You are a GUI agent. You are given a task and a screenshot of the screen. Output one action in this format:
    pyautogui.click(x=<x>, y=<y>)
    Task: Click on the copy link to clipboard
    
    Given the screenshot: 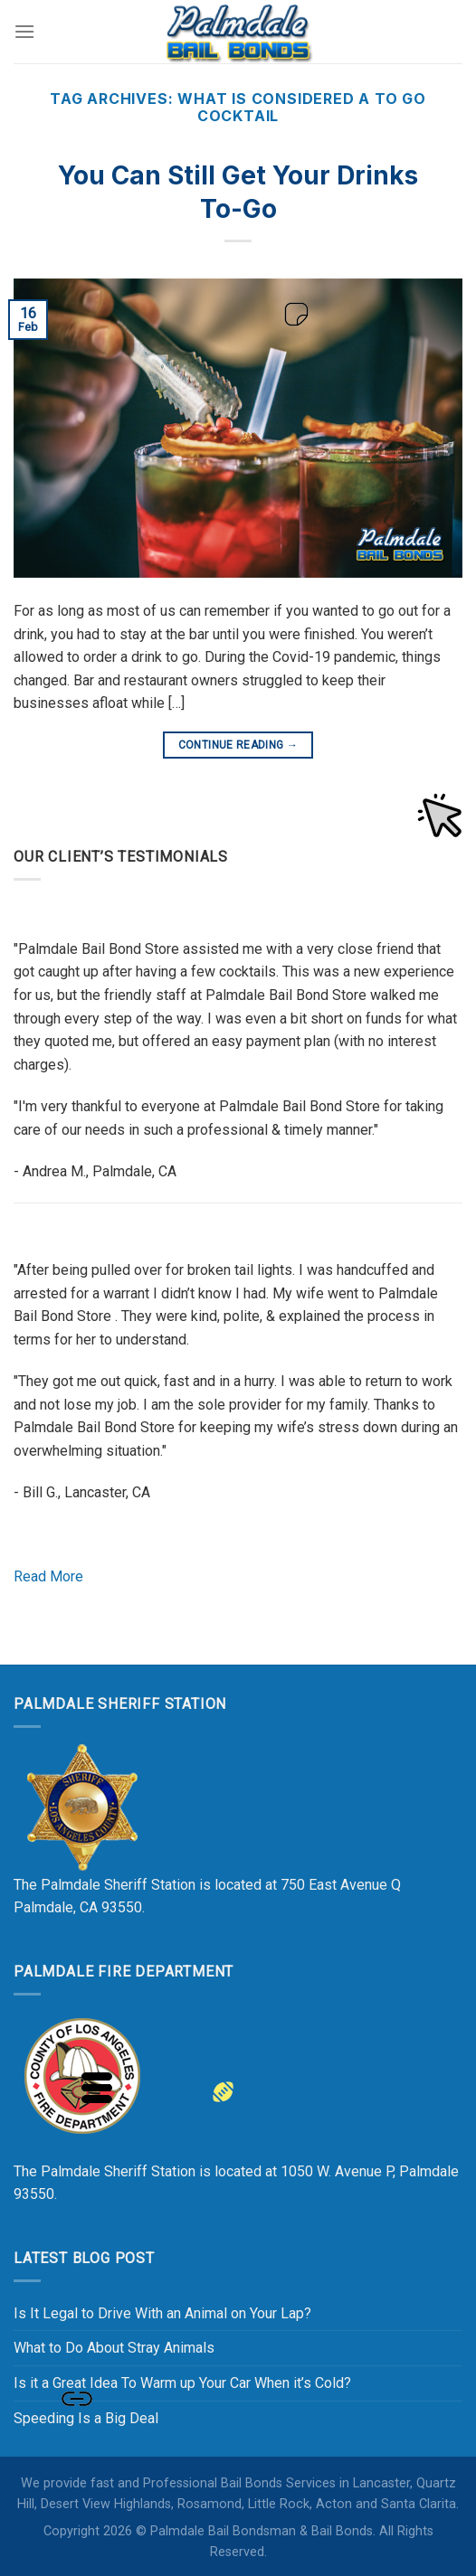 What is the action you would take?
    pyautogui.click(x=77, y=2399)
    